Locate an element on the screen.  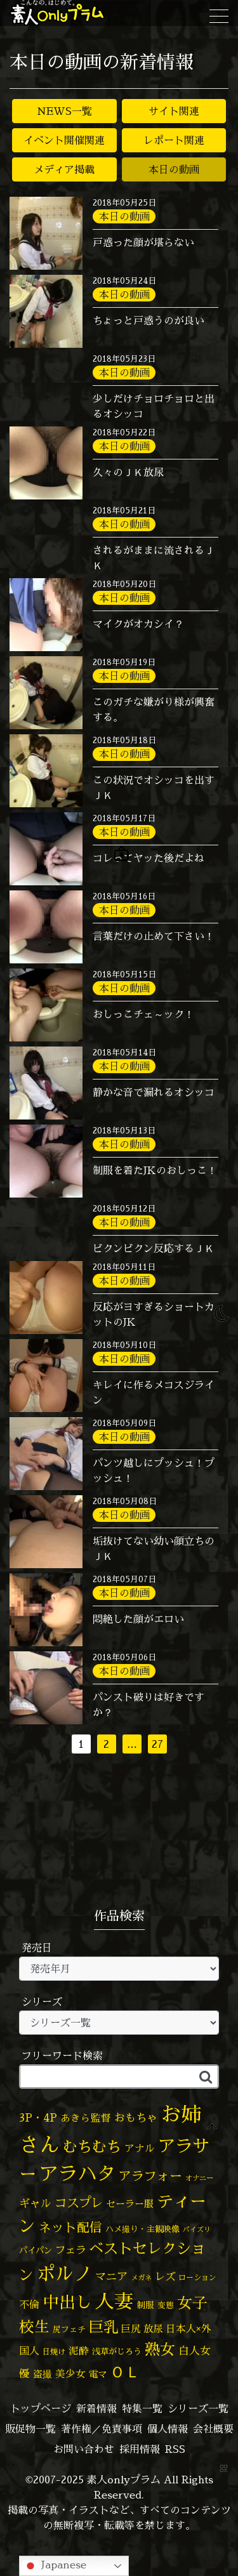
scroll to top of page is located at coordinates (212, 2129).